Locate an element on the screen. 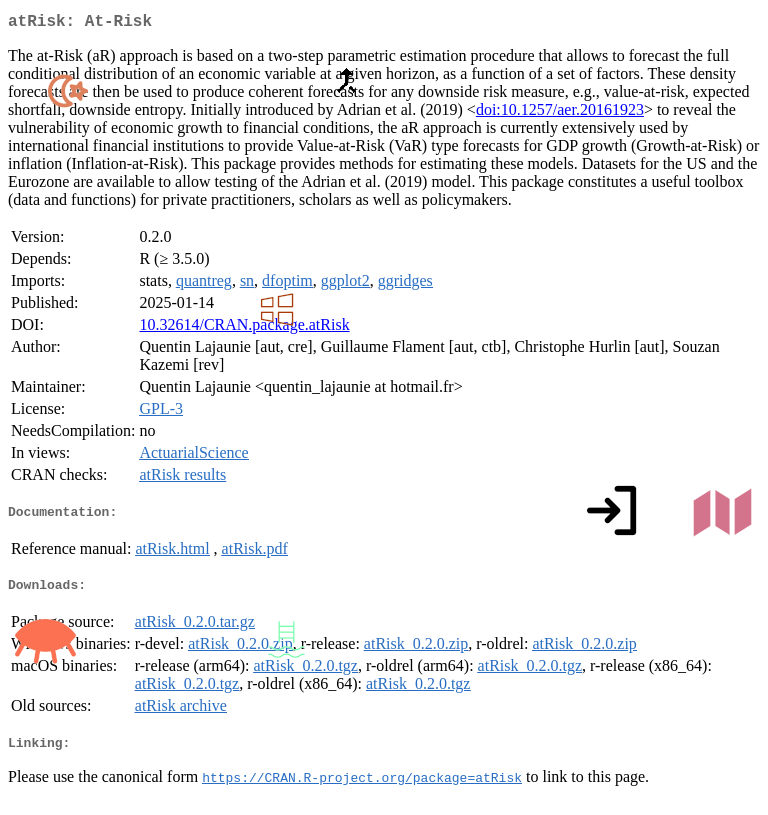 The image size is (768, 815). open the Windows start menu is located at coordinates (278, 309).